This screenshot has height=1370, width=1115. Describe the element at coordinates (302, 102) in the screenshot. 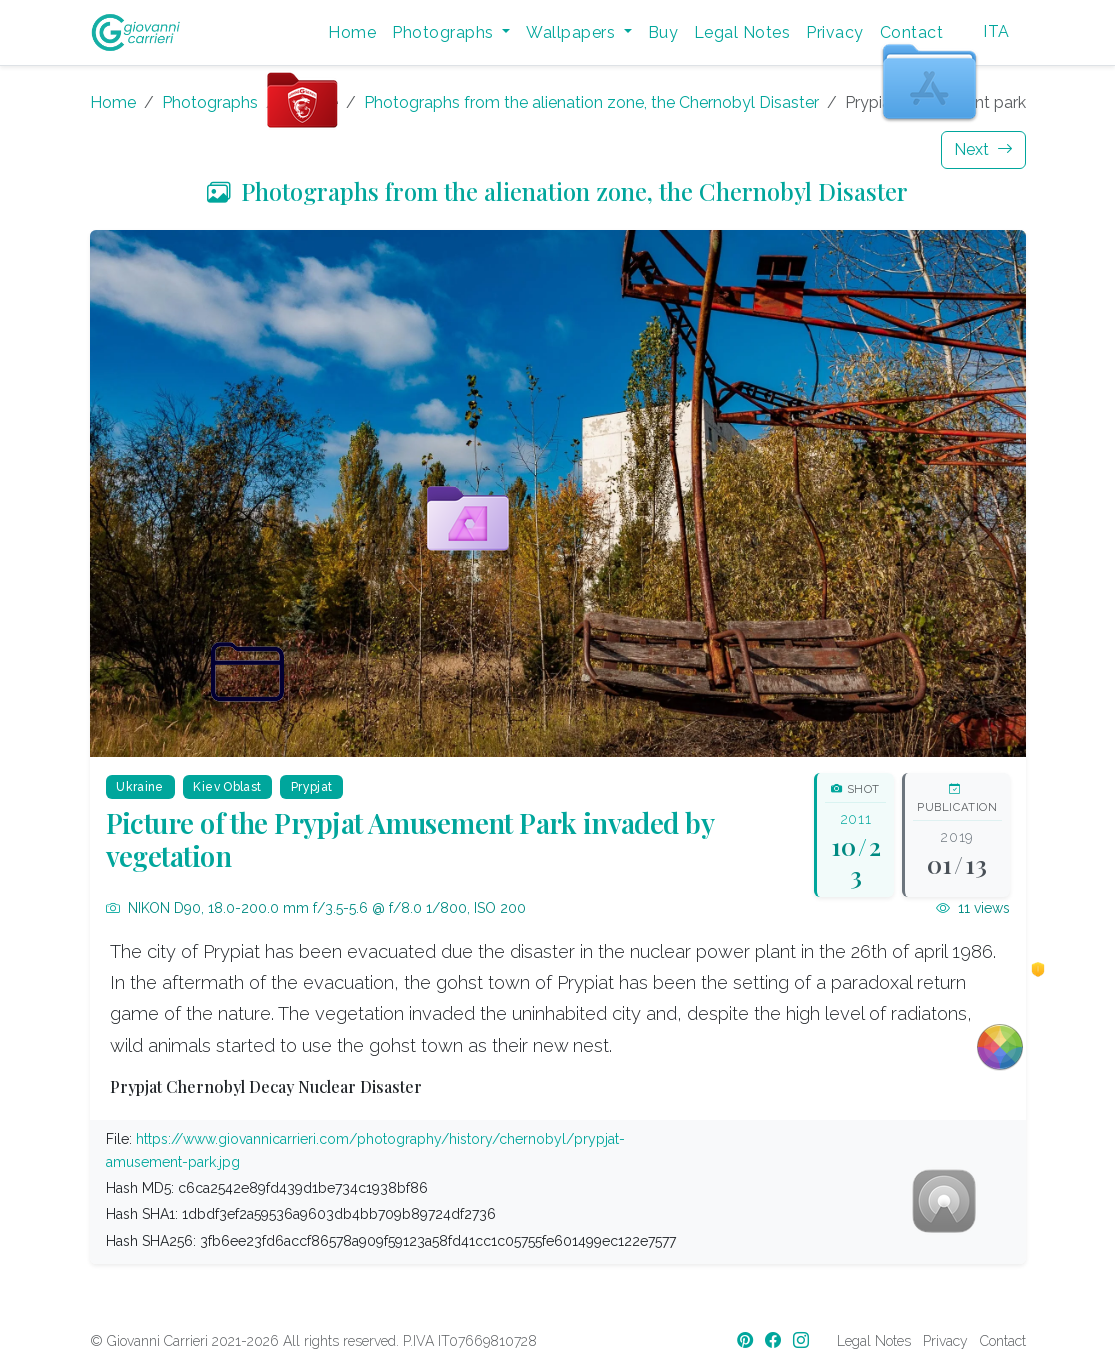

I see `open folder containing MSI software or drivers` at that location.